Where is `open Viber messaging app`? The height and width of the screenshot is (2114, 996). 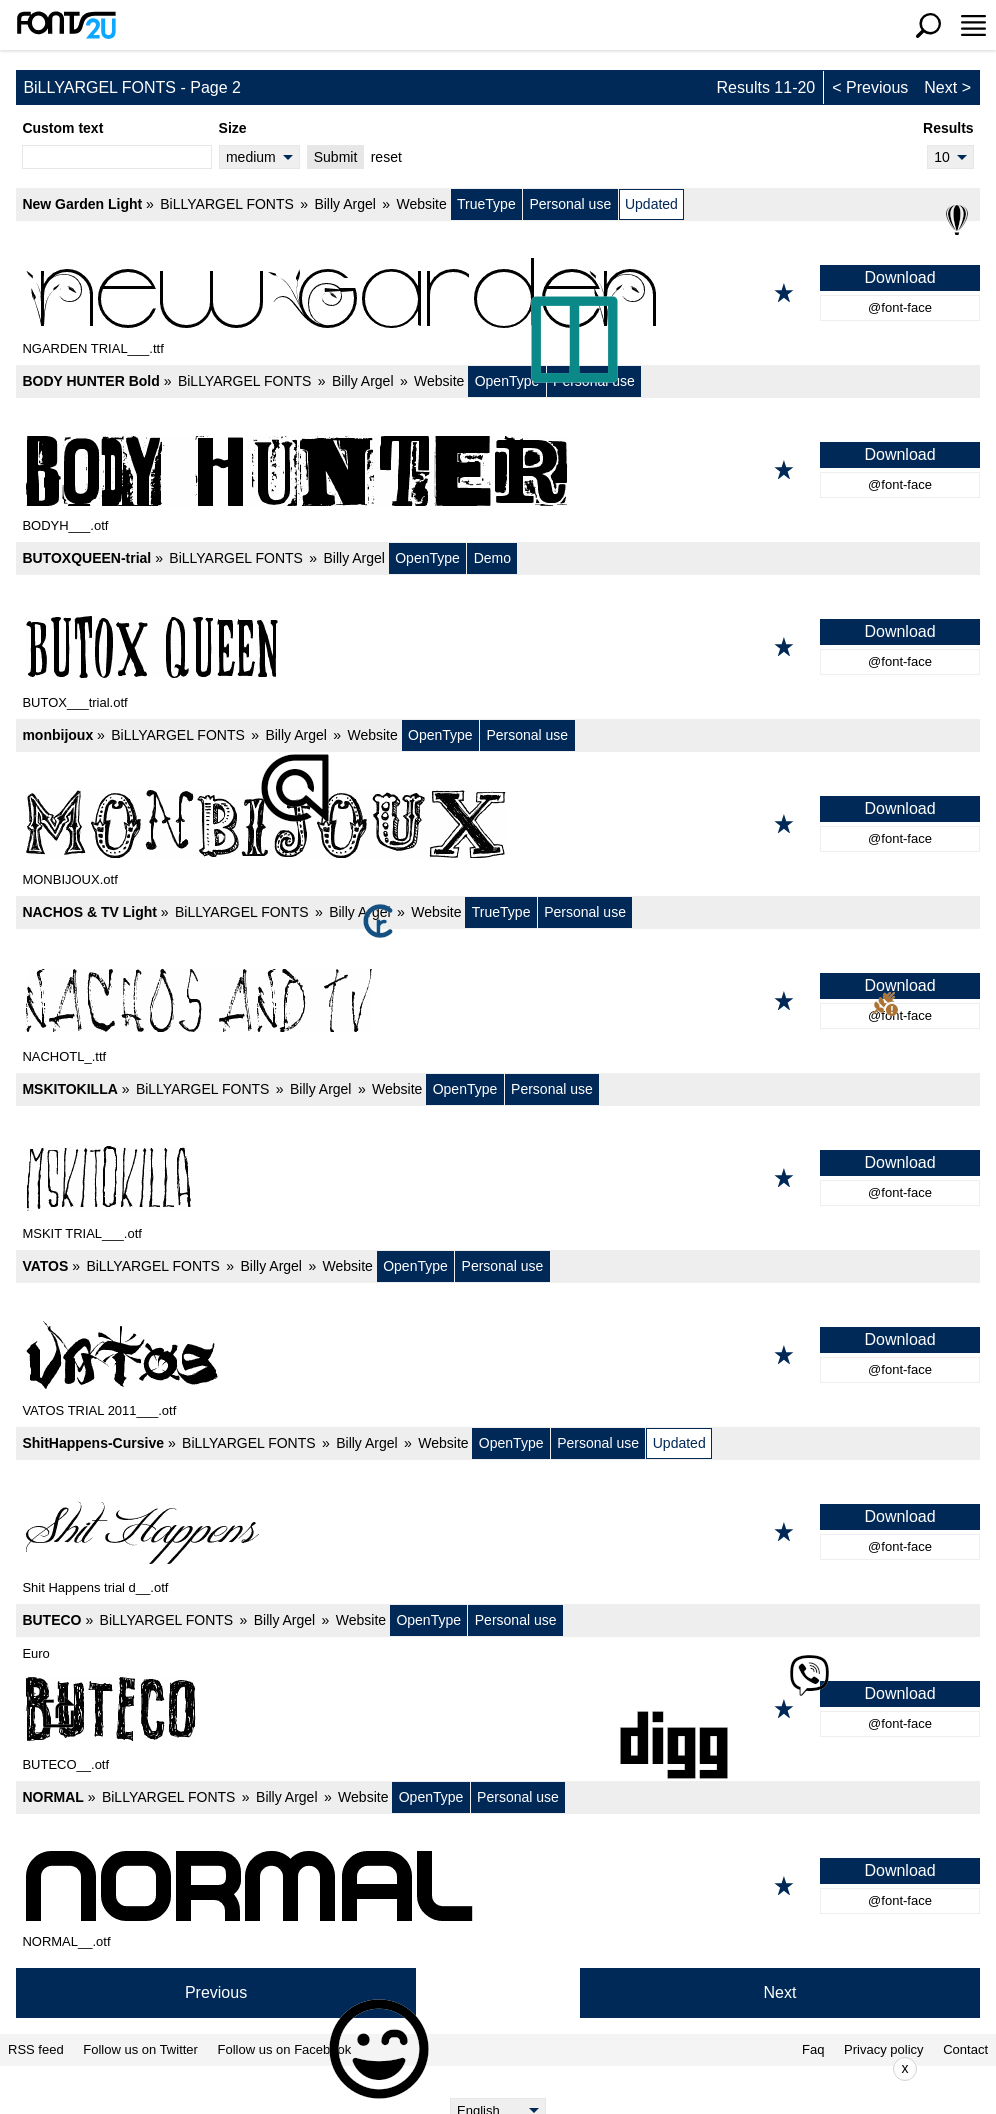 open Viber messaging app is located at coordinates (809, 1675).